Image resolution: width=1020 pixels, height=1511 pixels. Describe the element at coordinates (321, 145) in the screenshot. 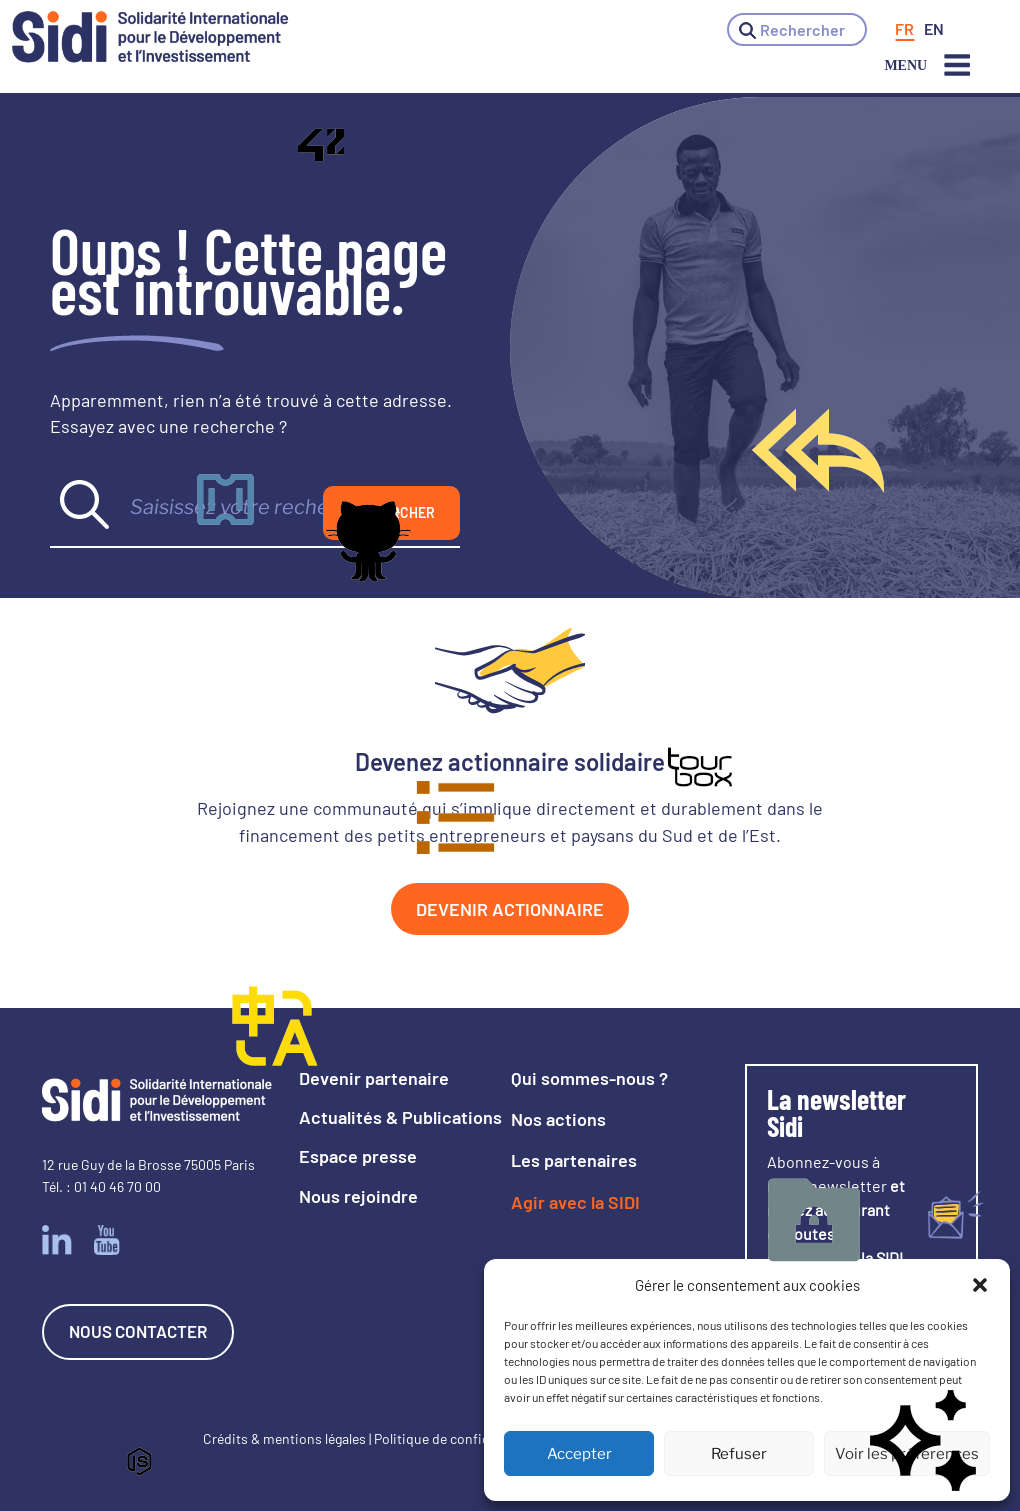

I see `42 coding school logo` at that location.